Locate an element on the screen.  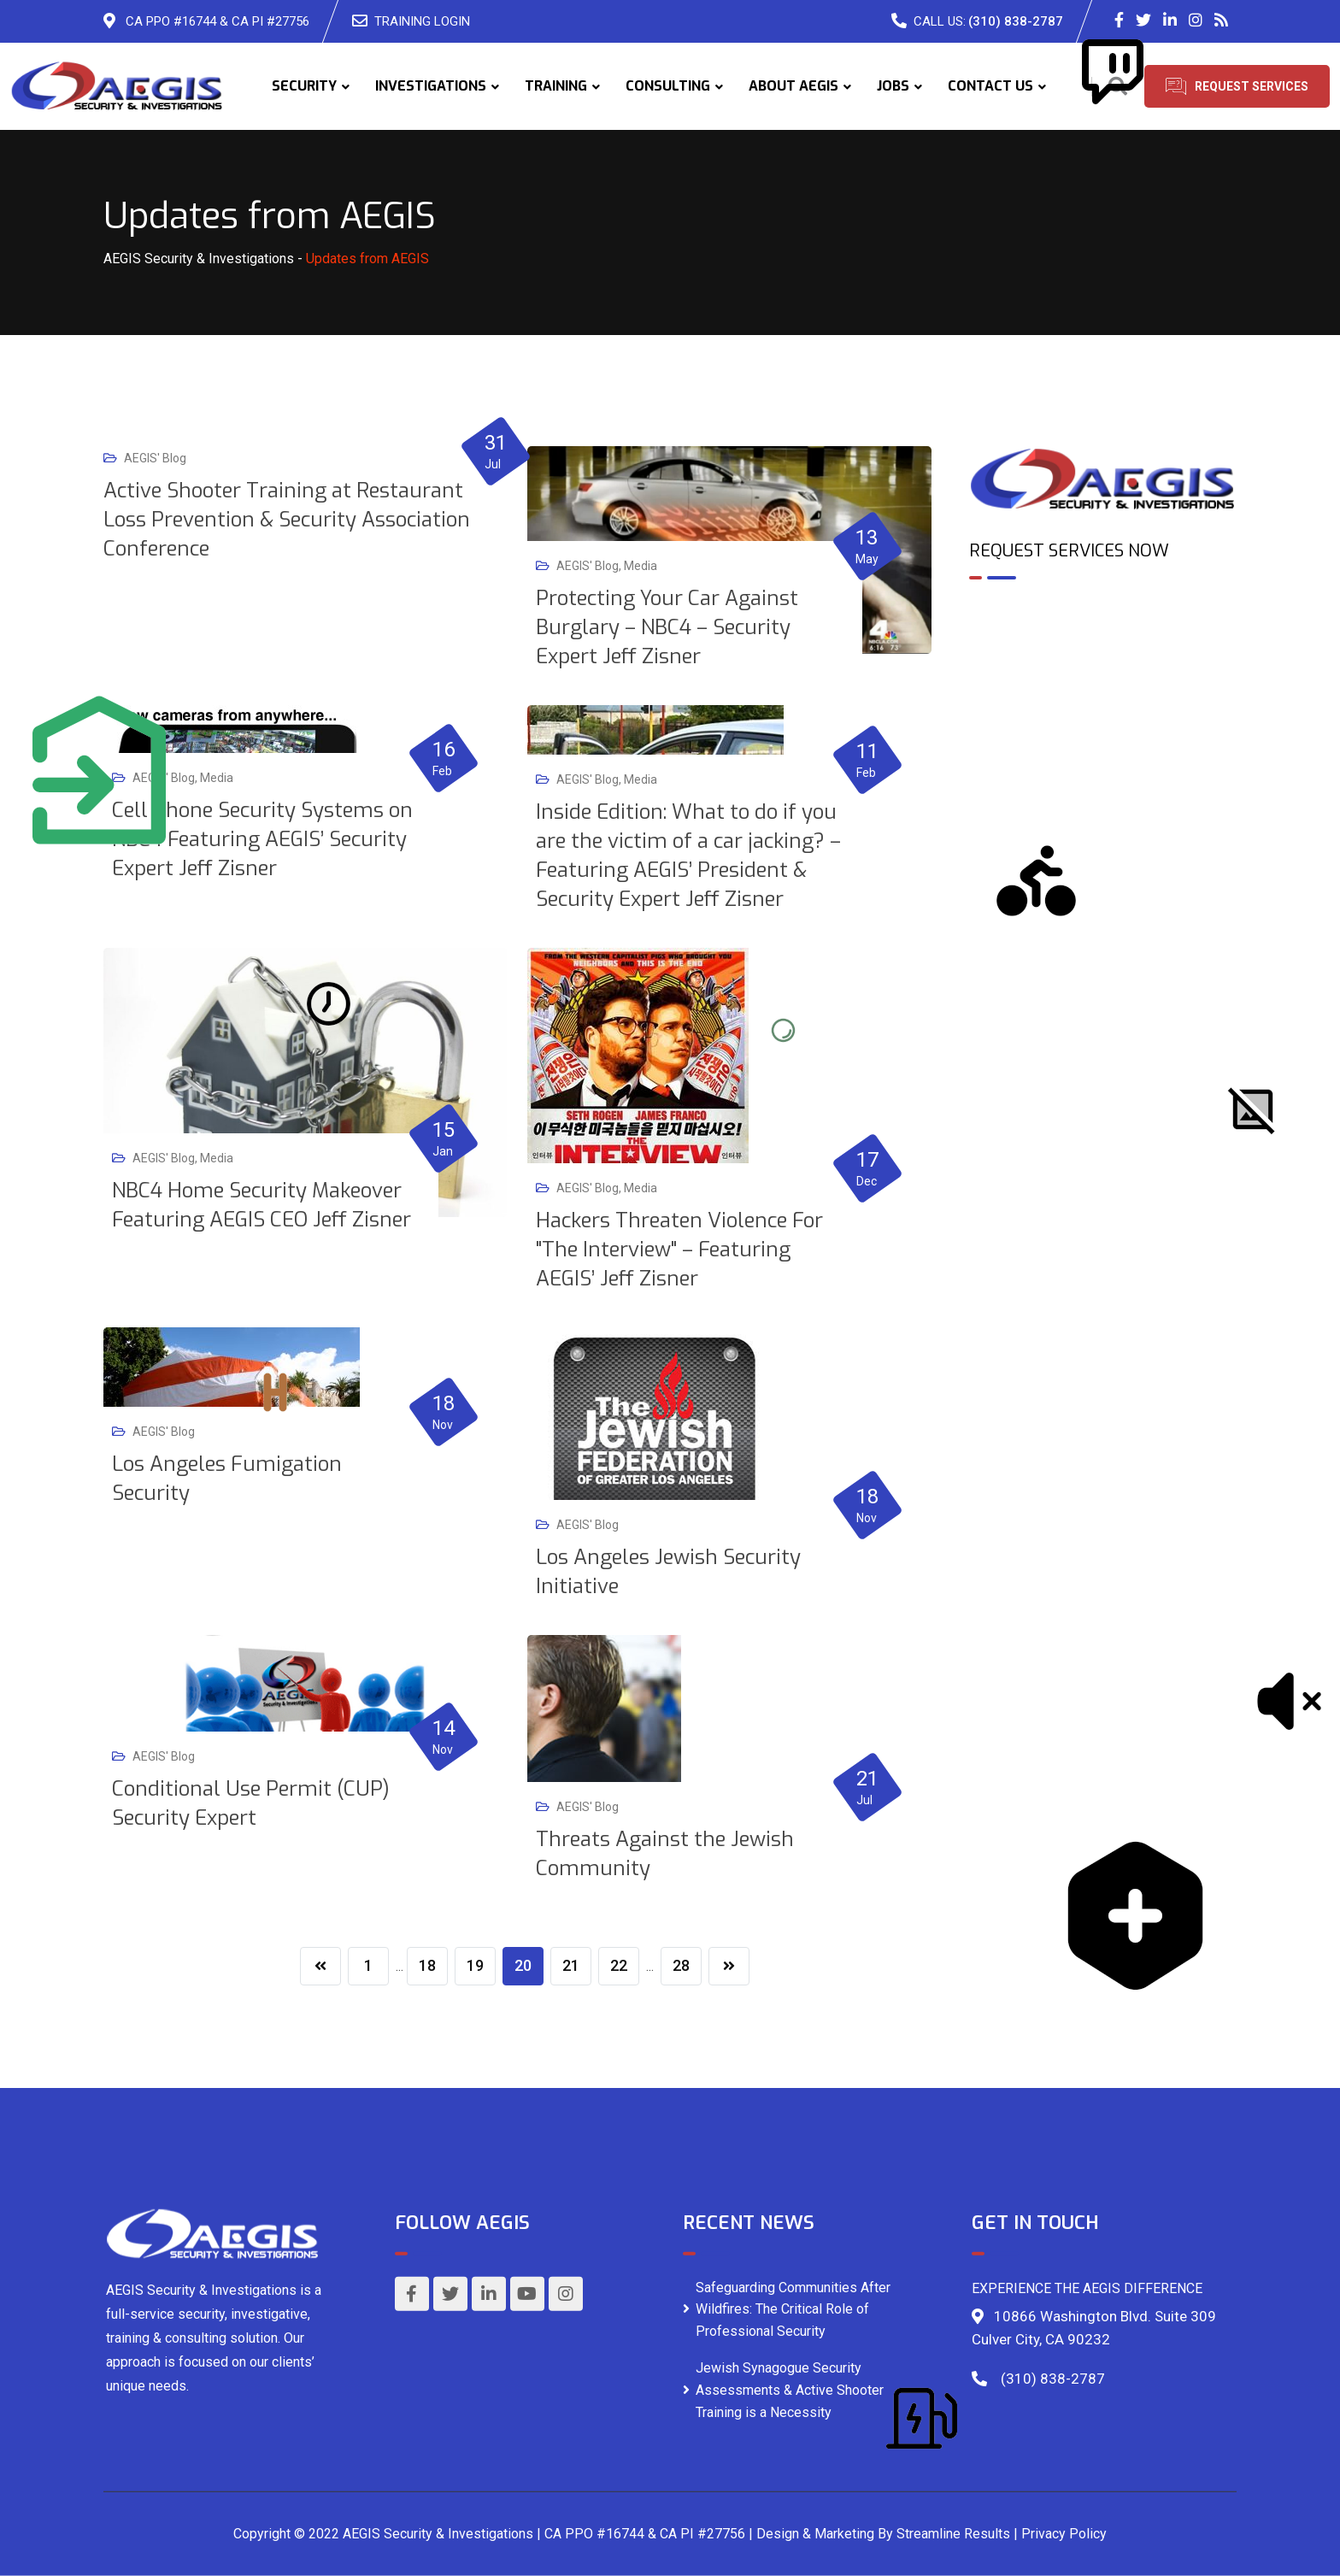
mute audio or sound is located at coordinates (1289, 1701).